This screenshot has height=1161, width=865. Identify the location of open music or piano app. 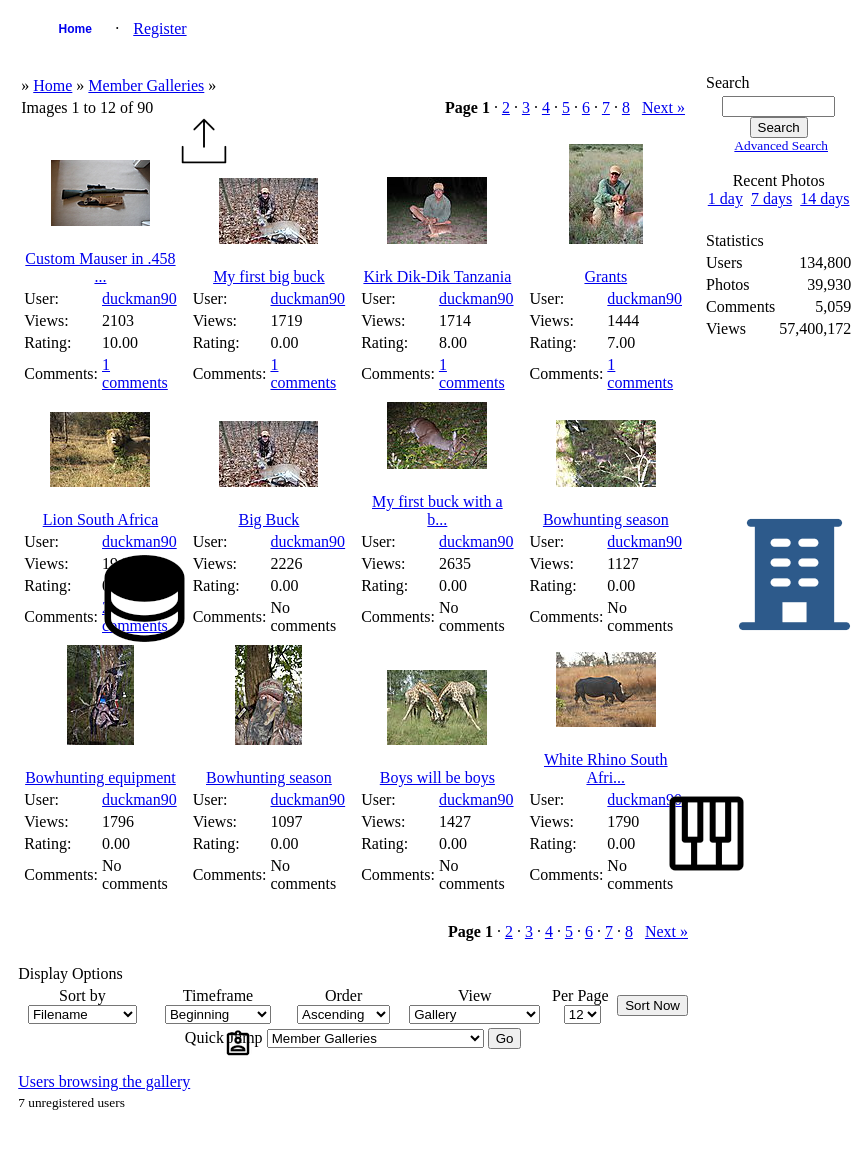
(706, 833).